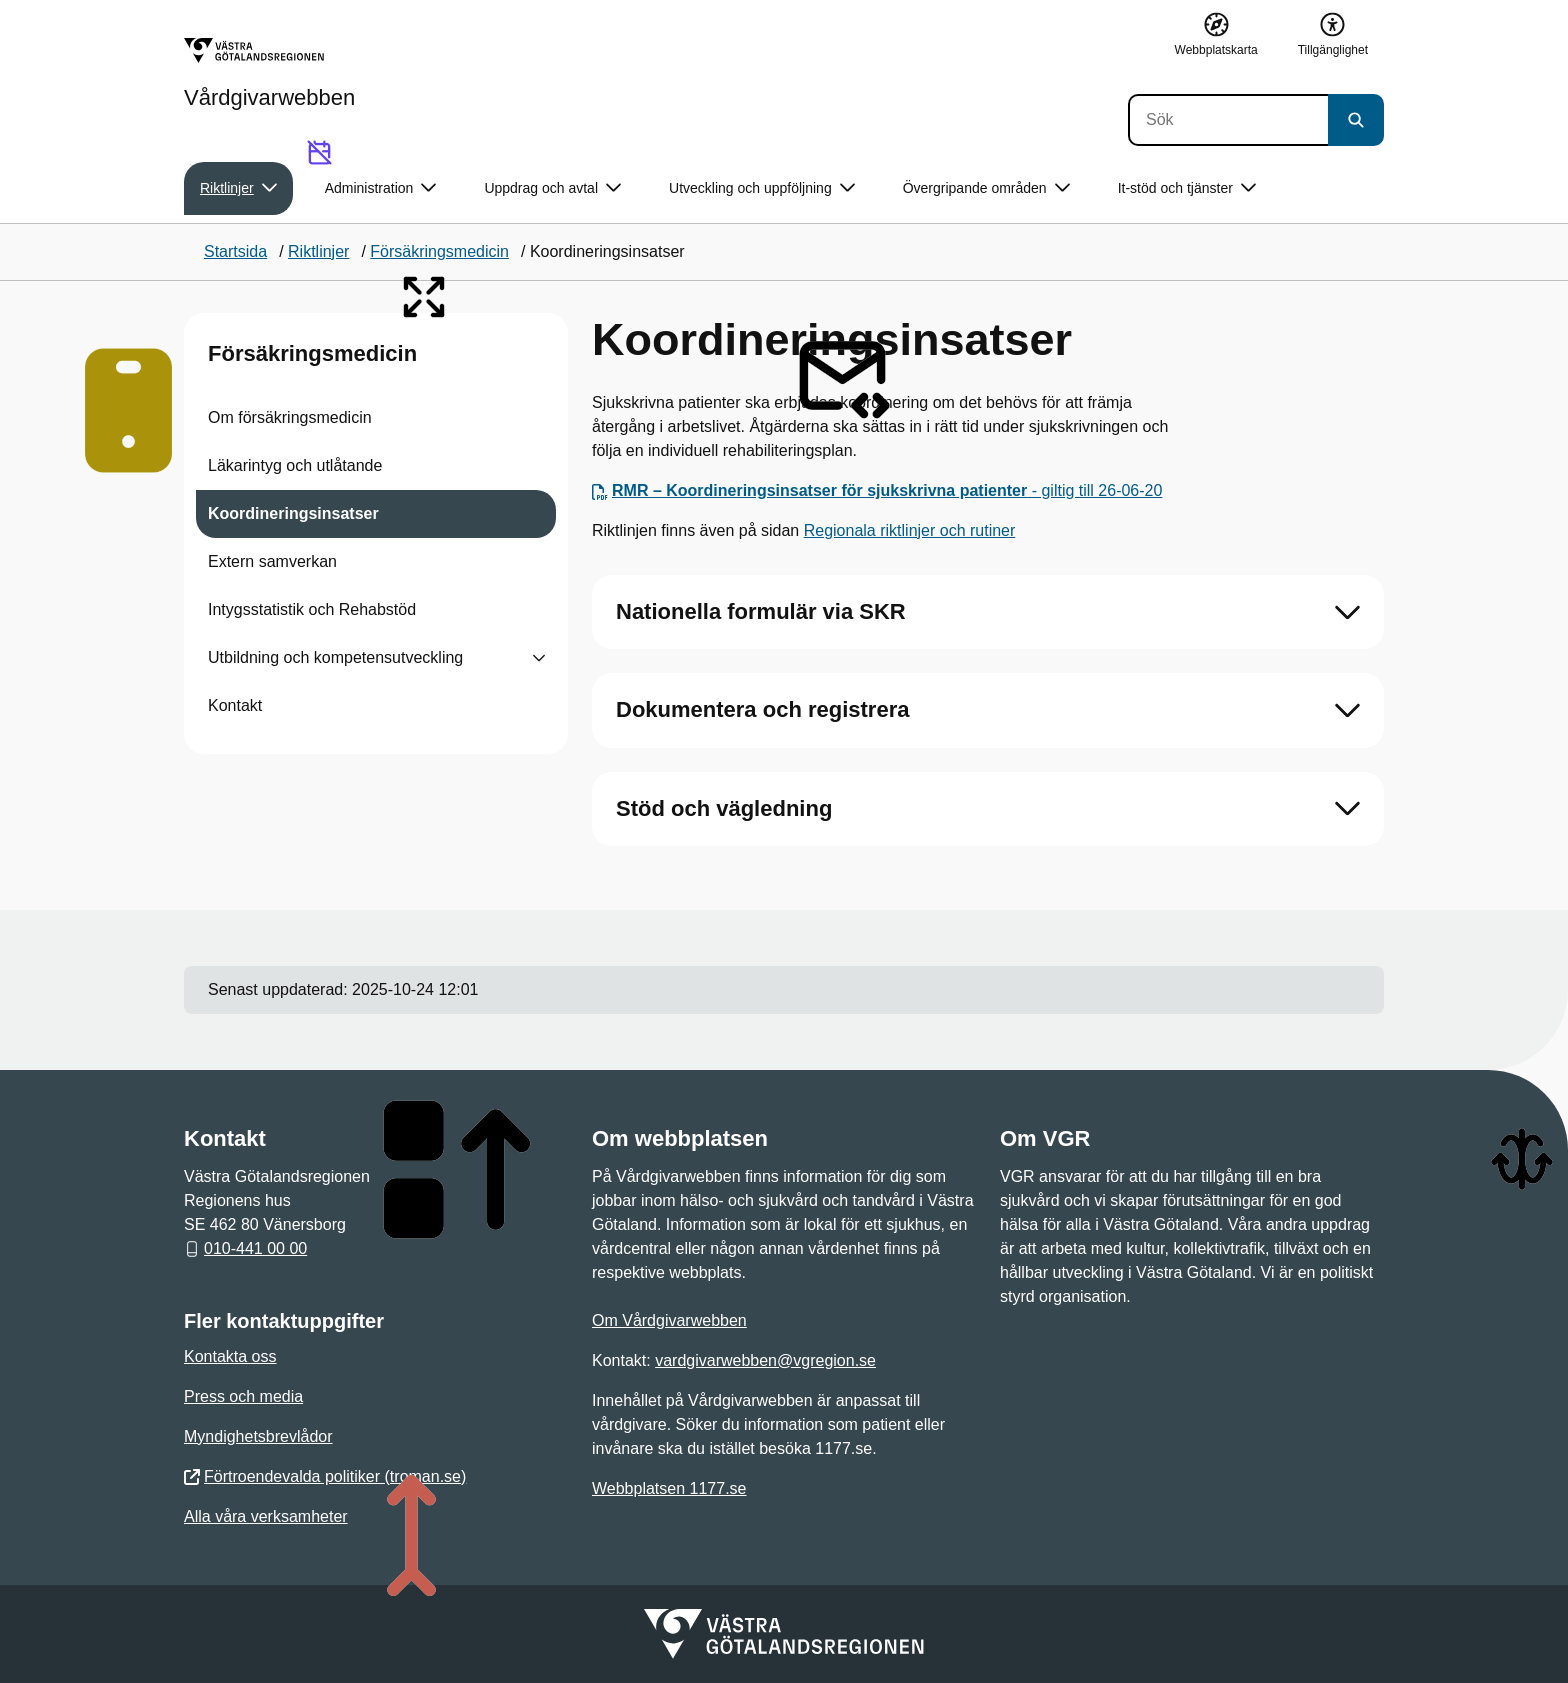 This screenshot has width=1568, height=1683. I want to click on access email developer settings, so click(842, 375).